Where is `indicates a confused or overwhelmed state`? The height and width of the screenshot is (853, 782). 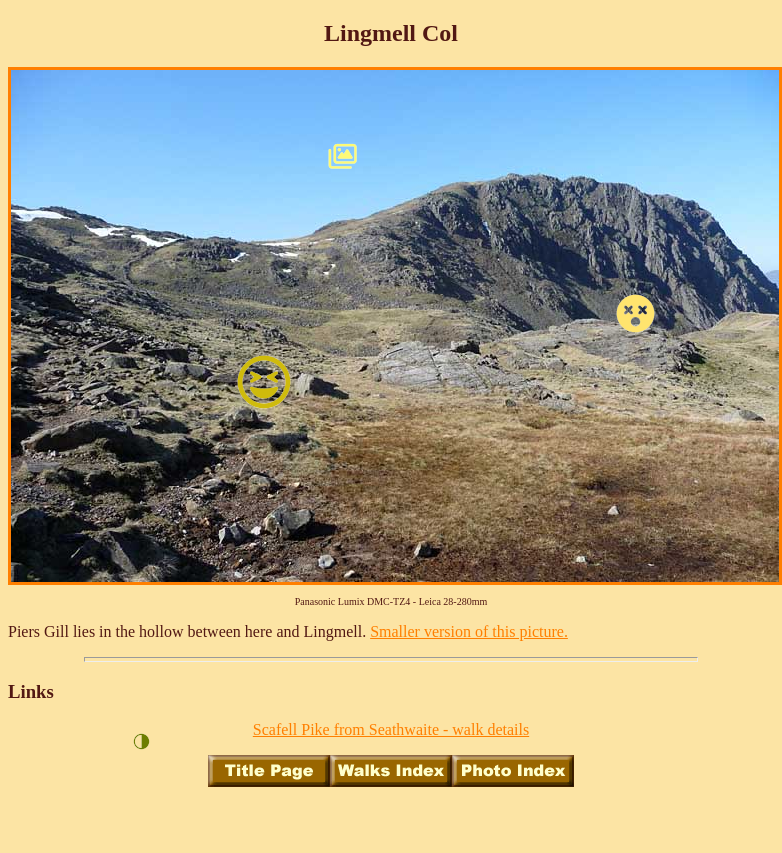 indicates a confused or overwhelmed state is located at coordinates (635, 313).